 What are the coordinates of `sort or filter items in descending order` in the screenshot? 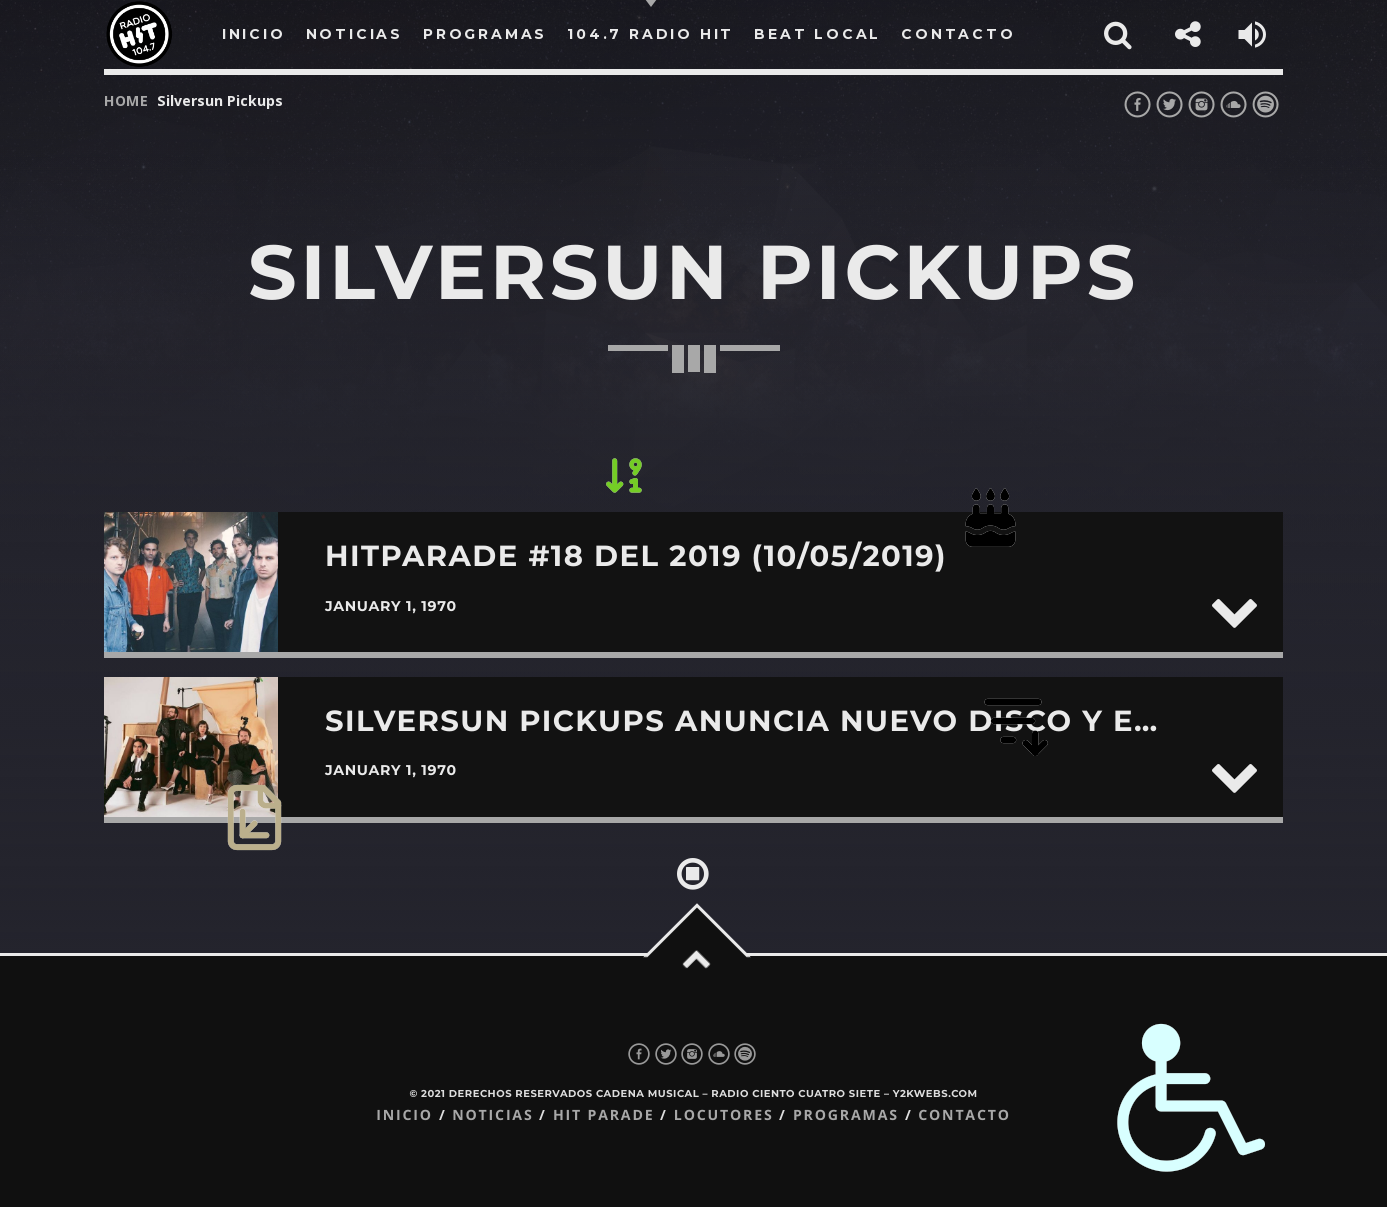 It's located at (1013, 721).